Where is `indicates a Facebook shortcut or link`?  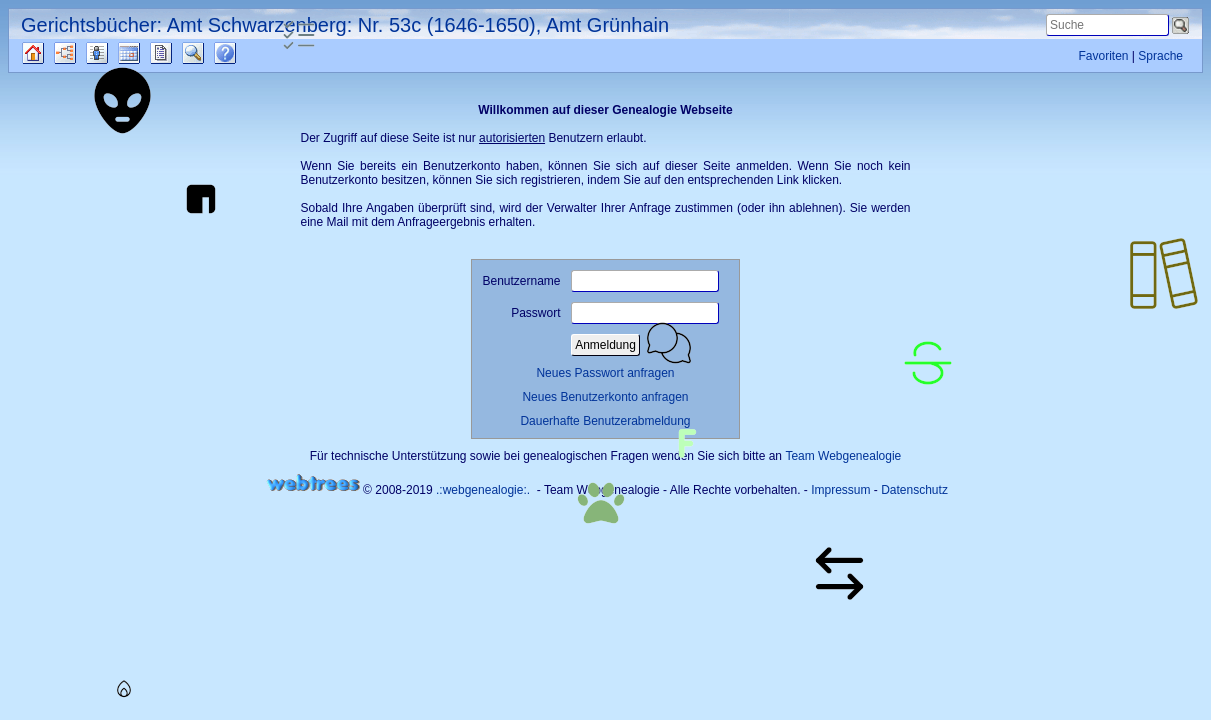 indicates a Facebook shortcut or link is located at coordinates (687, 443).